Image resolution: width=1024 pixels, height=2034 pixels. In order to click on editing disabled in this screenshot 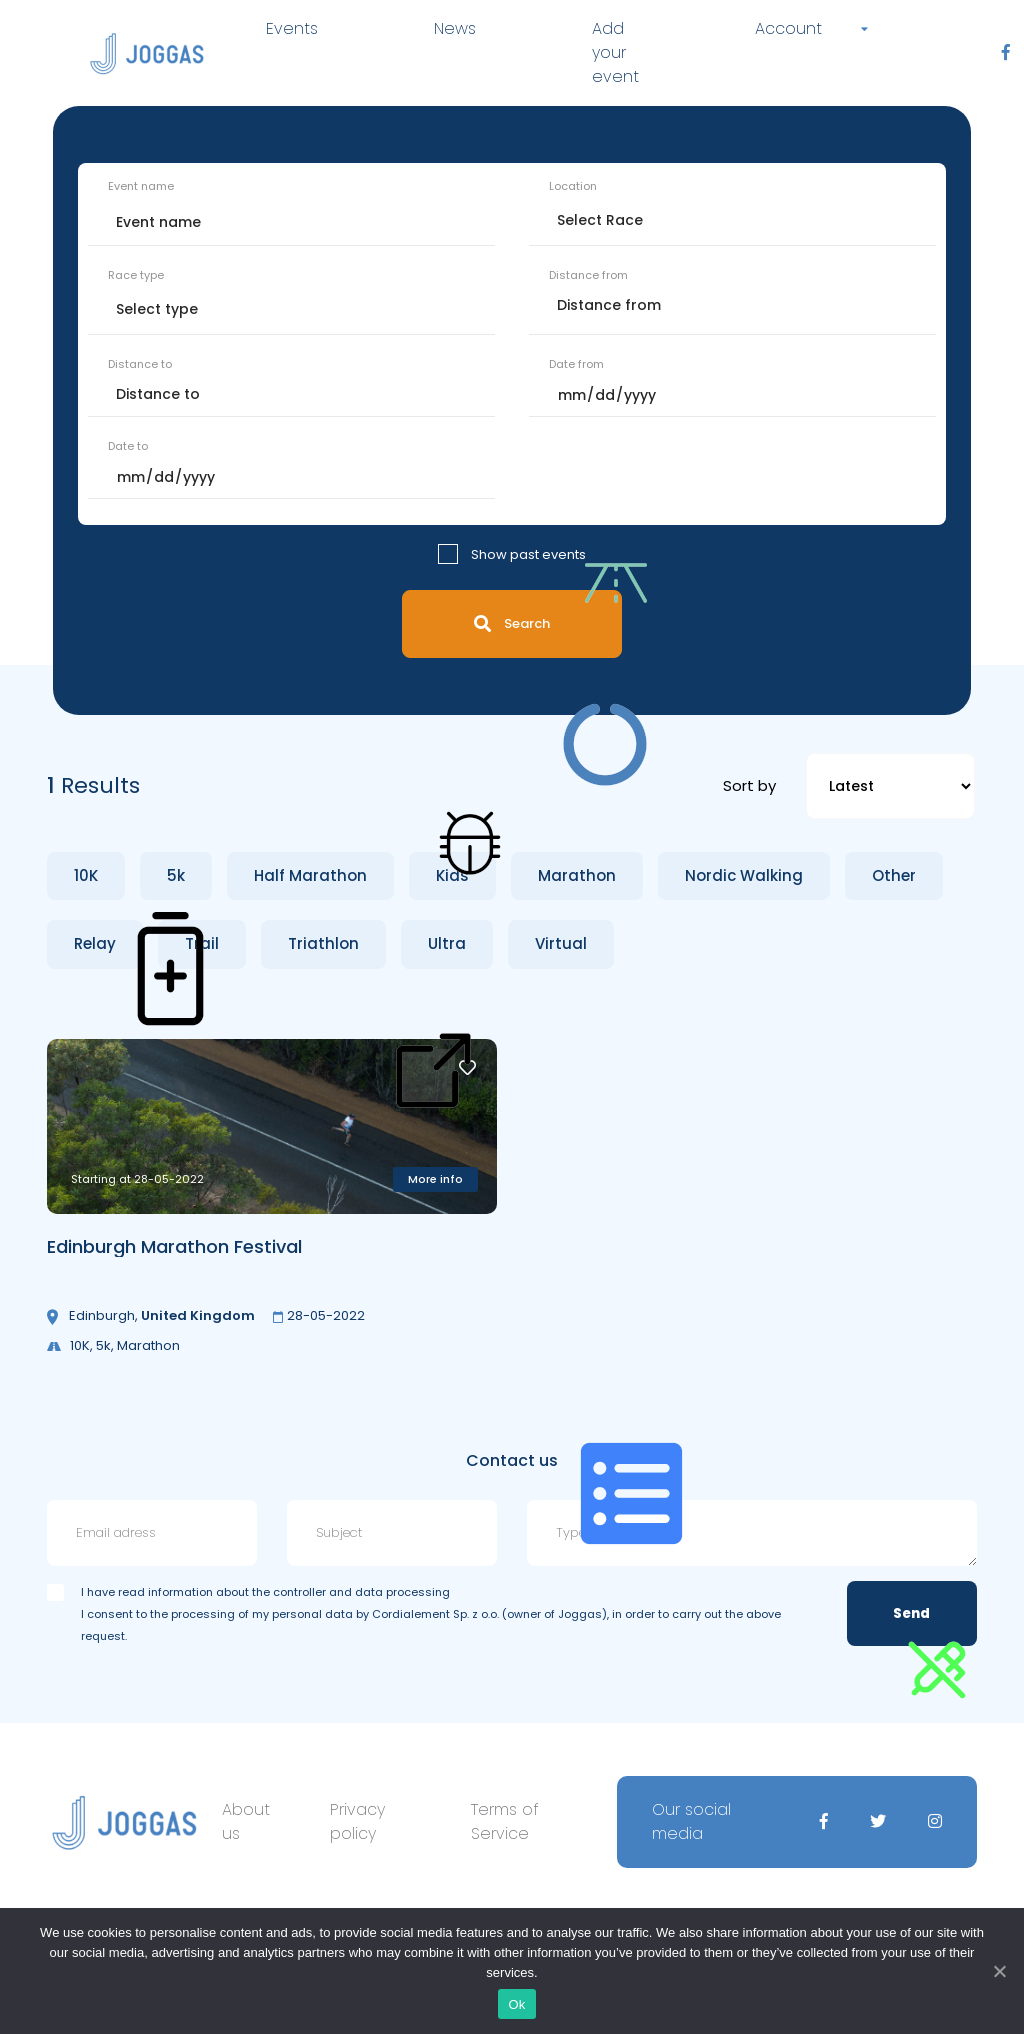, I will do `click(937, 1670)`.